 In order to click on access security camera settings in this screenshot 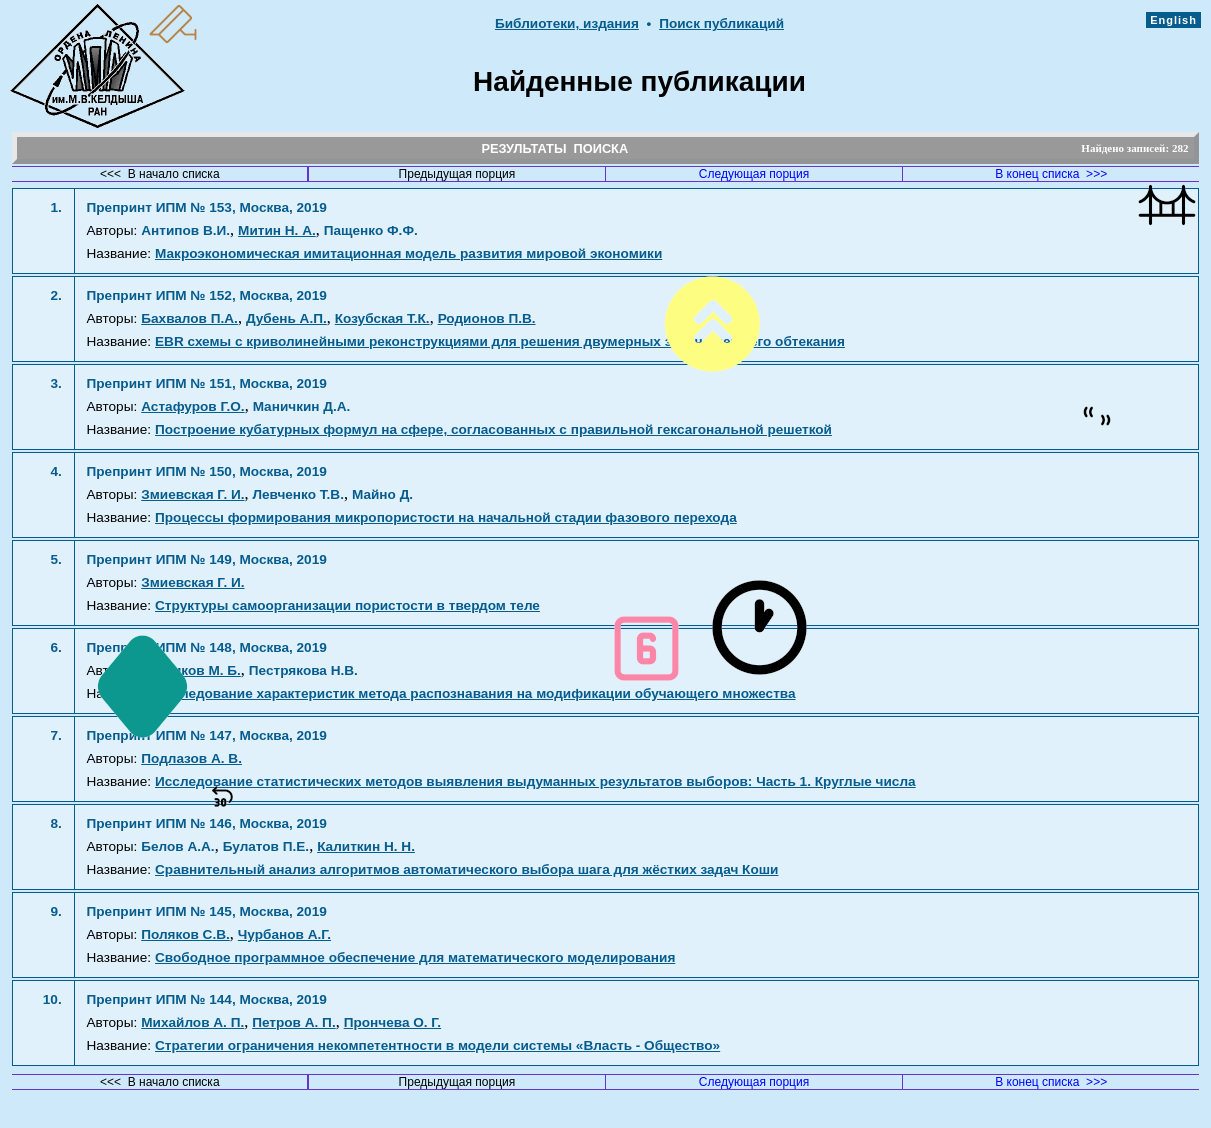, I will do `click(173, 27)`.